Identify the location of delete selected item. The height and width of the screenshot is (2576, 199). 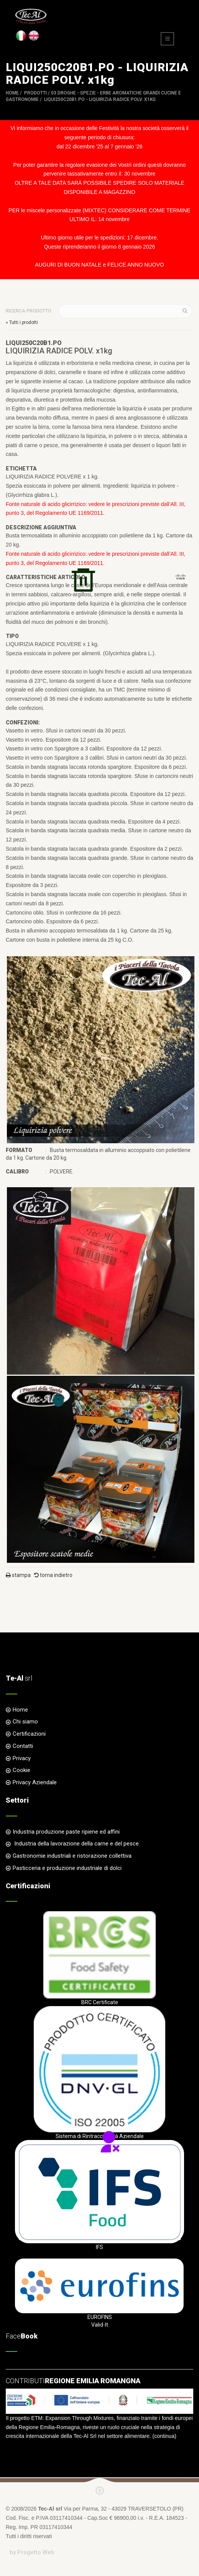
(83, 580).